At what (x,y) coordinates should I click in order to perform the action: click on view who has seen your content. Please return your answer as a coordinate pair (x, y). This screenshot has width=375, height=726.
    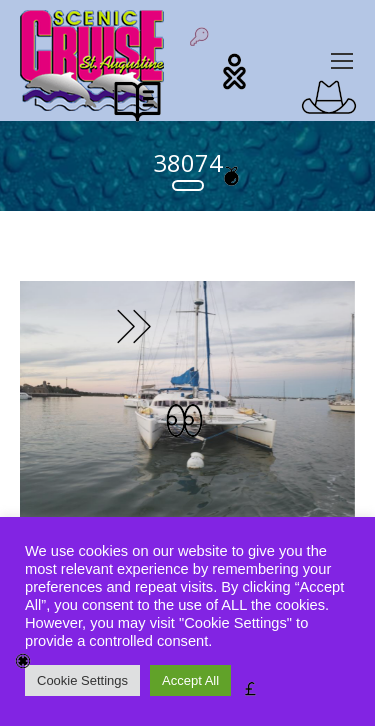
    Looking at the image, I should click on (184, 420).